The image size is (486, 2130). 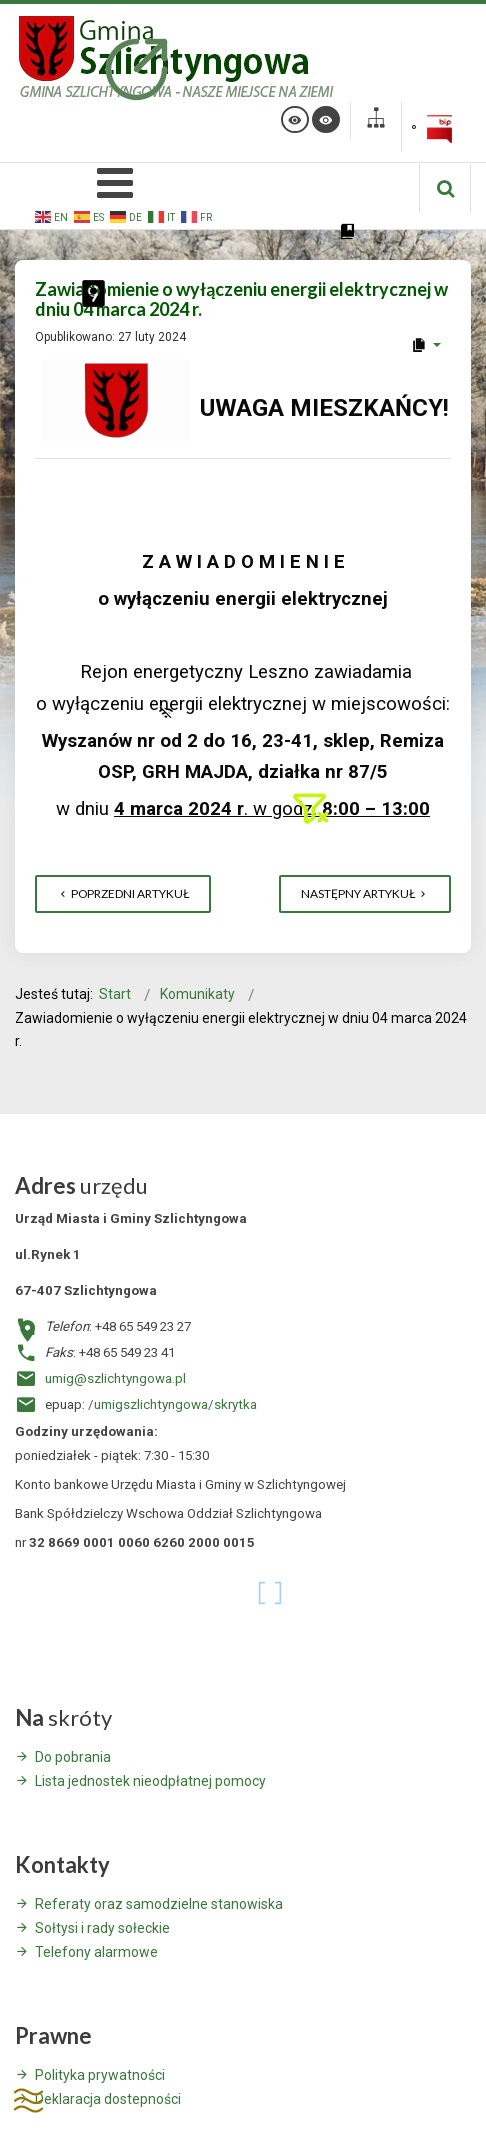 What do you see at coordinates (309, 807) in the screenshot?
I see `clear all filters` at bounding box center [309, 807].